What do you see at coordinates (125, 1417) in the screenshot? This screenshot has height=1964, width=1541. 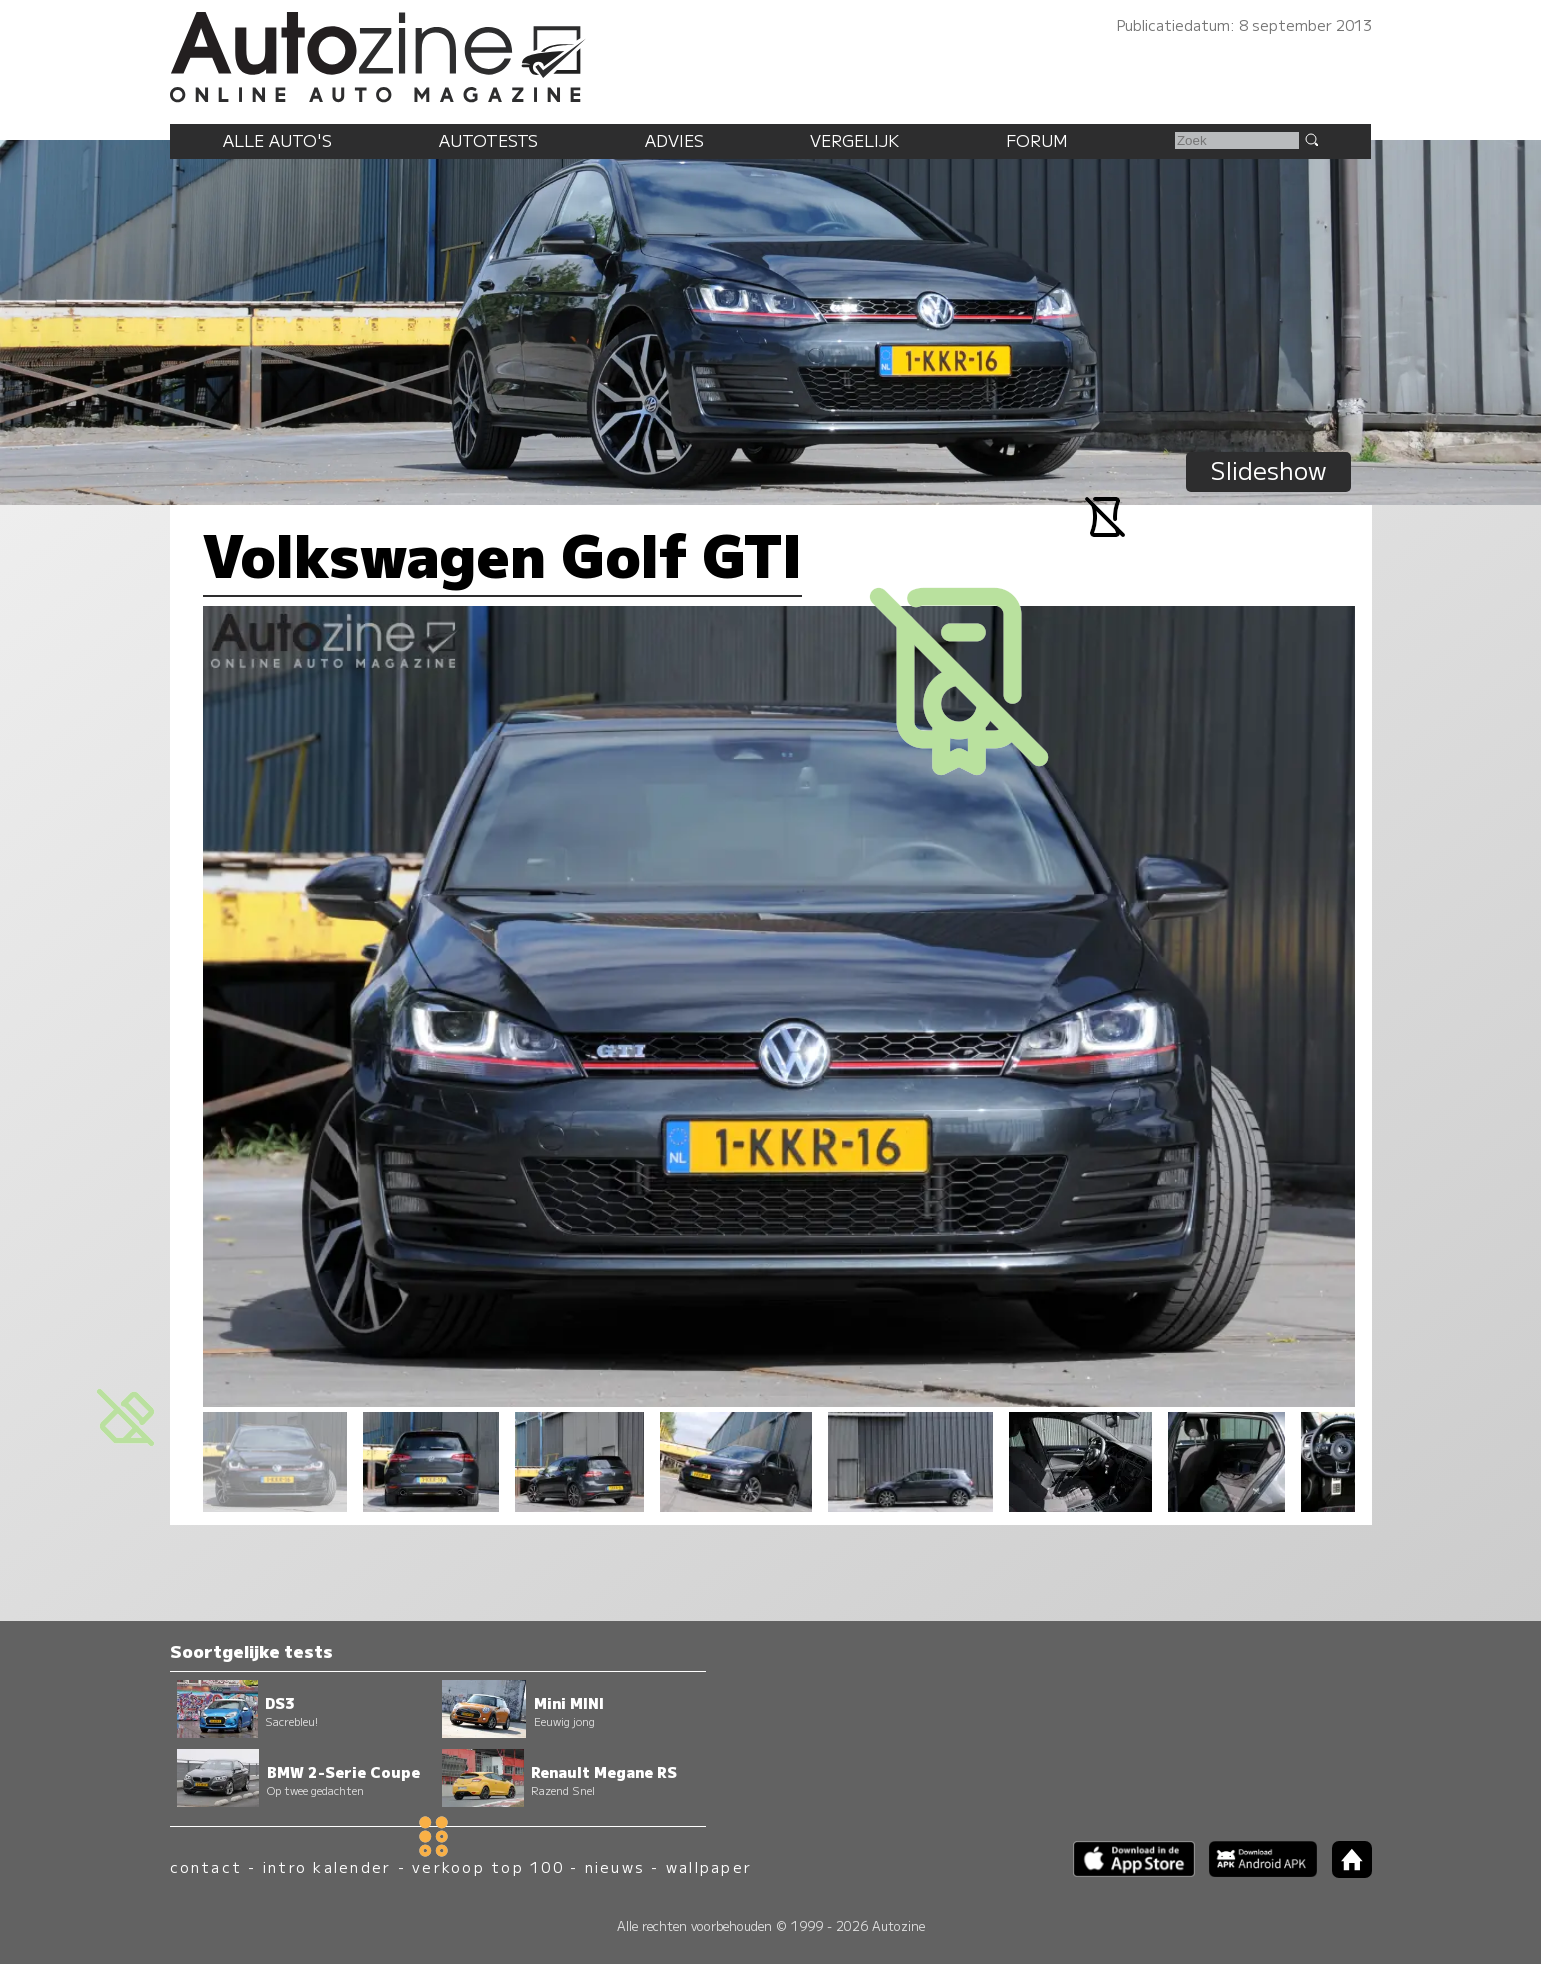 I see `eraser tool is disabled` at bounding box center [125, 1417].